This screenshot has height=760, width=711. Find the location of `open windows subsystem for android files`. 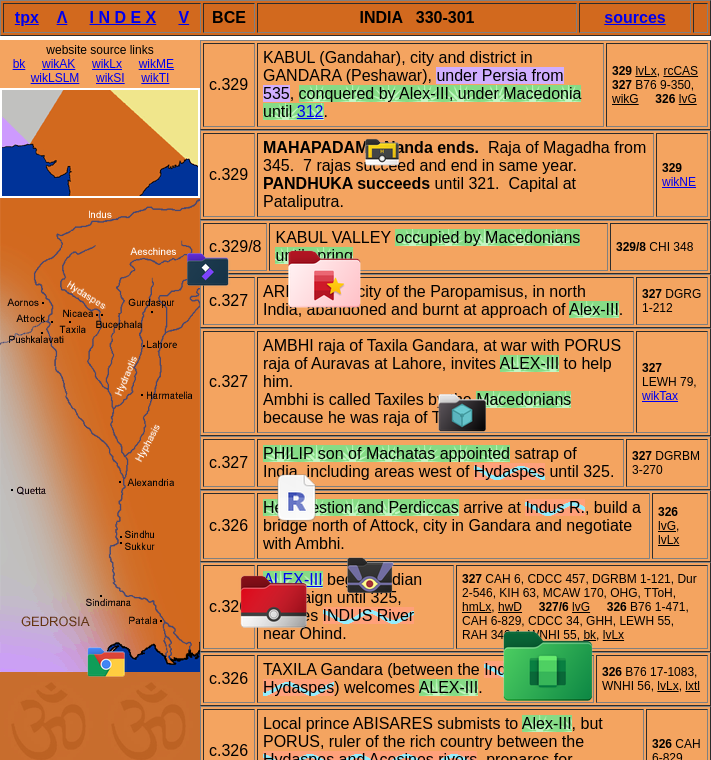

open windows subsystem for android files is located at coordinates (547, 668).